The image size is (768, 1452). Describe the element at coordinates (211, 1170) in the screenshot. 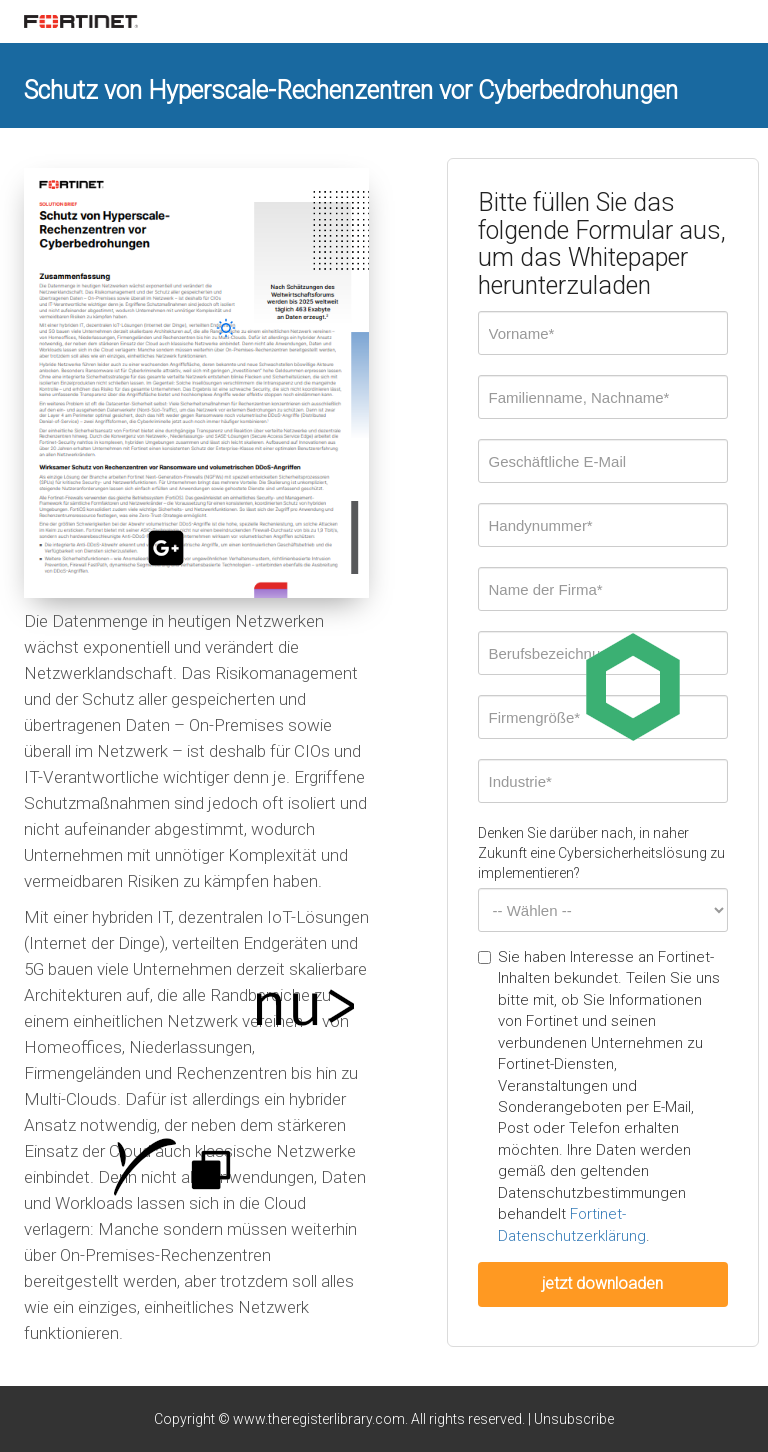

I see `select multiple items` at that location.